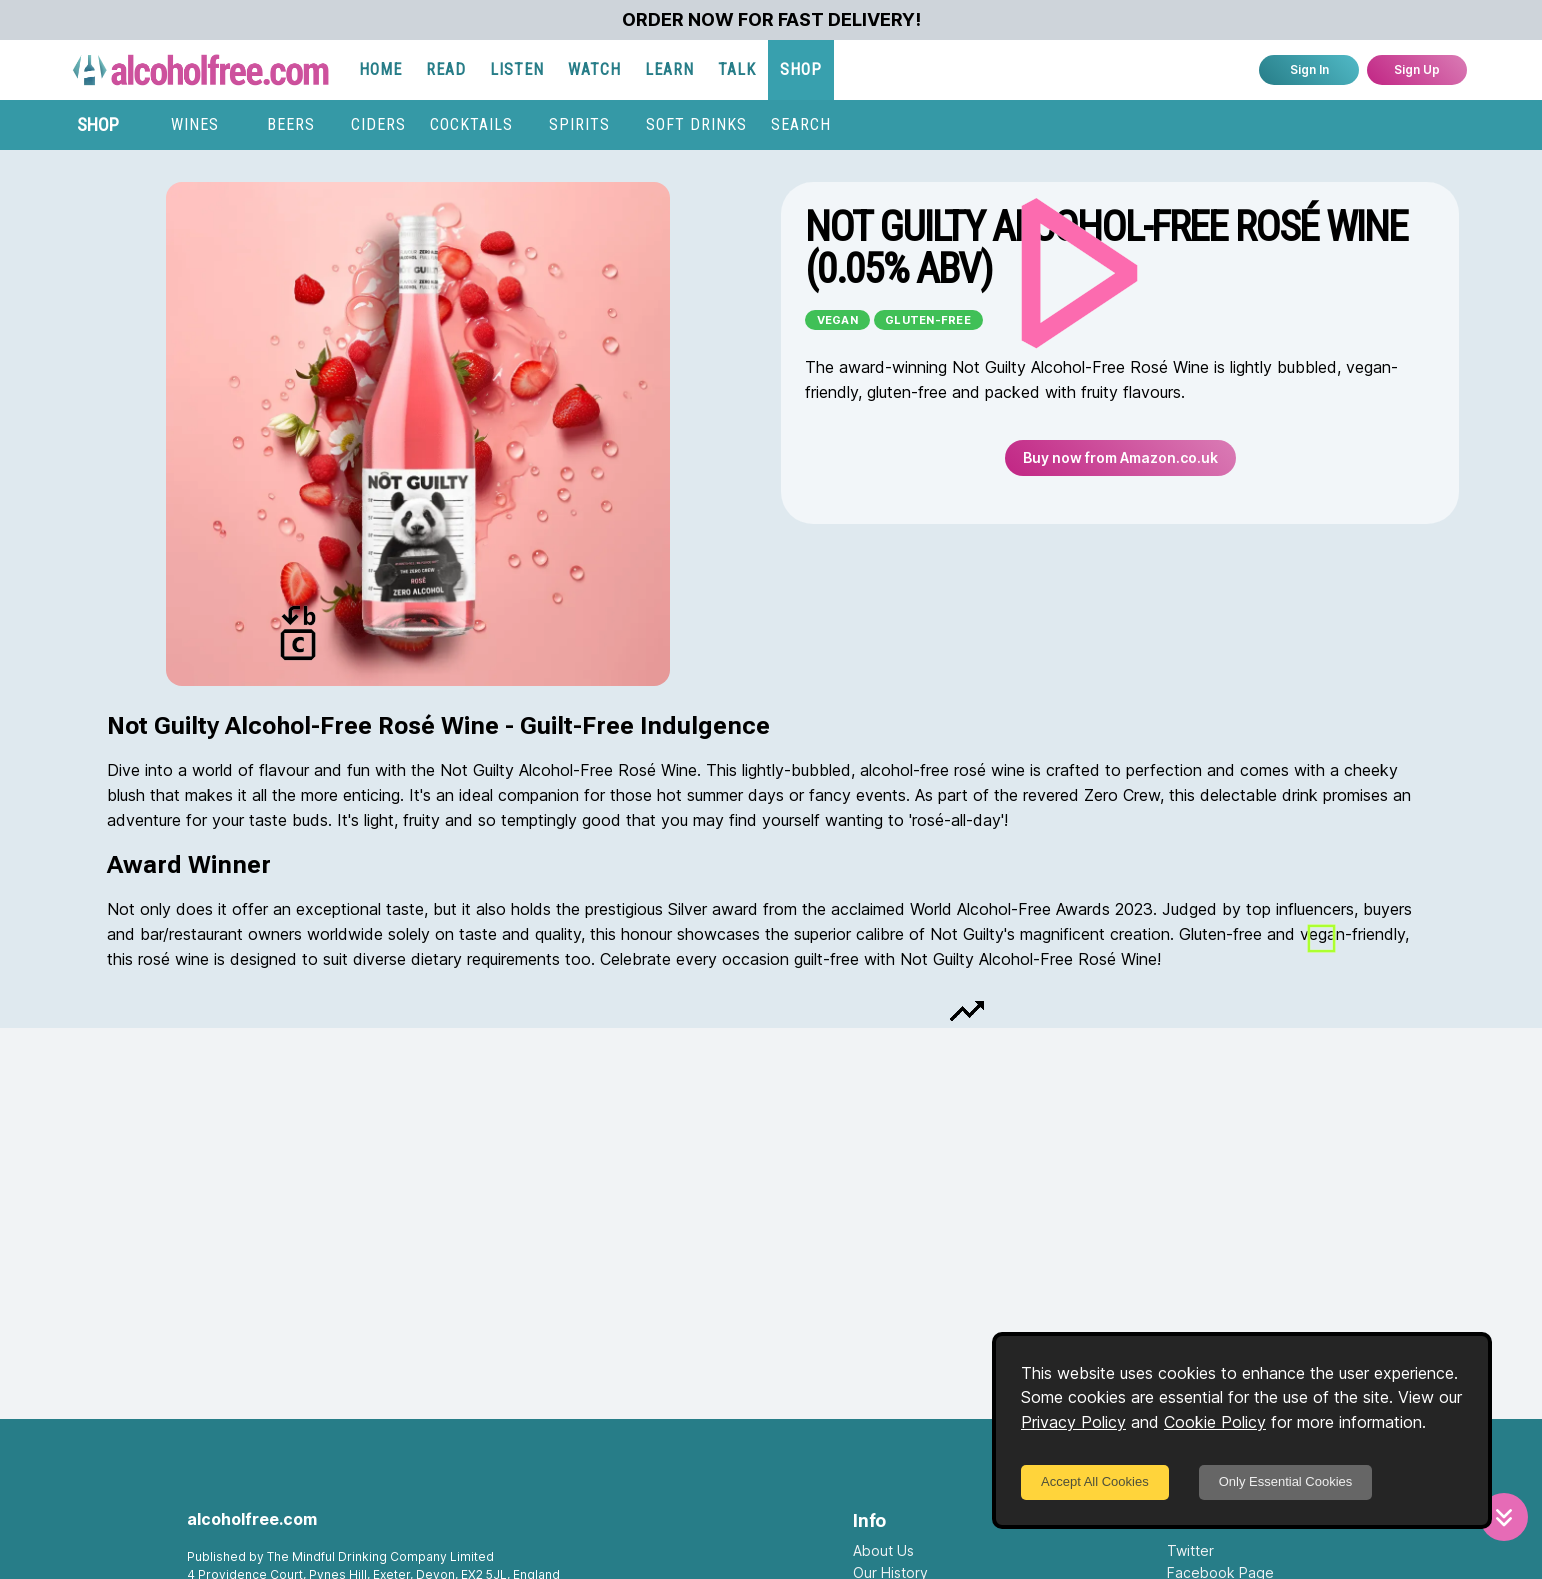  I want to click on start debugging session, so click(1069, 269).